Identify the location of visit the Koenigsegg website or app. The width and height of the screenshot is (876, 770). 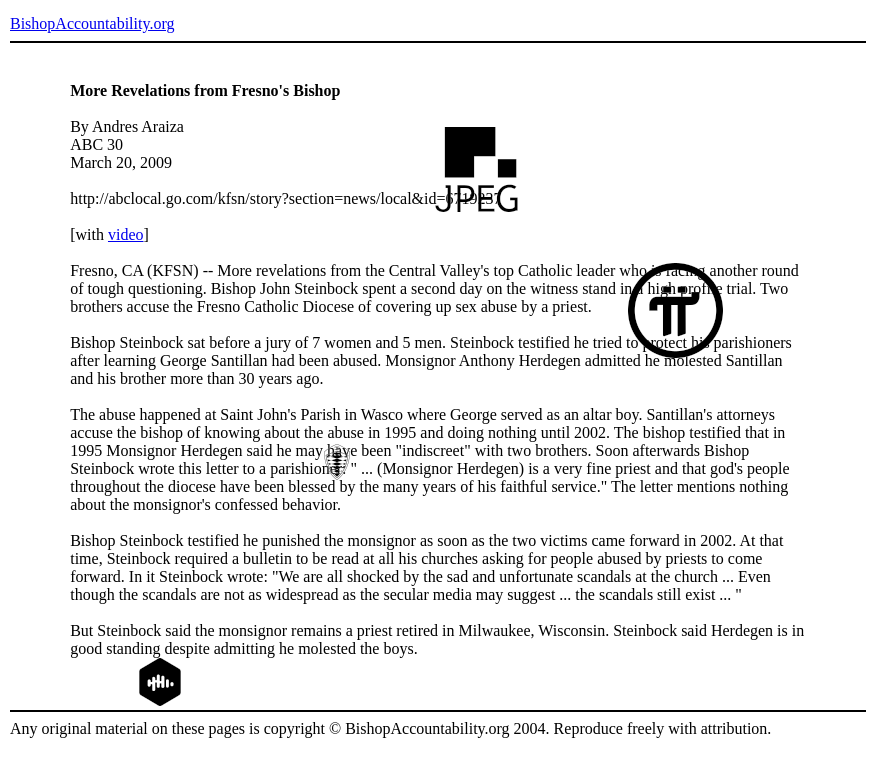
(337, 462).